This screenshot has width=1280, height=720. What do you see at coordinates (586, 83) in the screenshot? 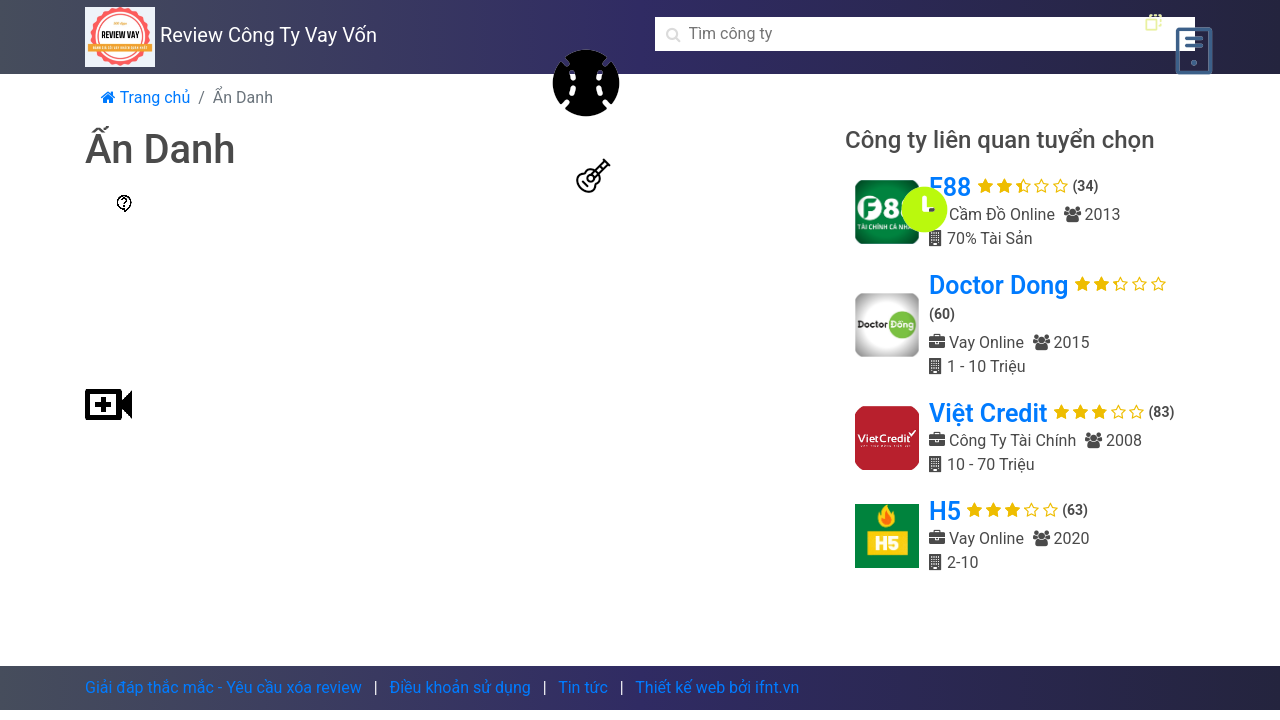
I see `view baseball scores or stats` at bounding box center [586, 83].